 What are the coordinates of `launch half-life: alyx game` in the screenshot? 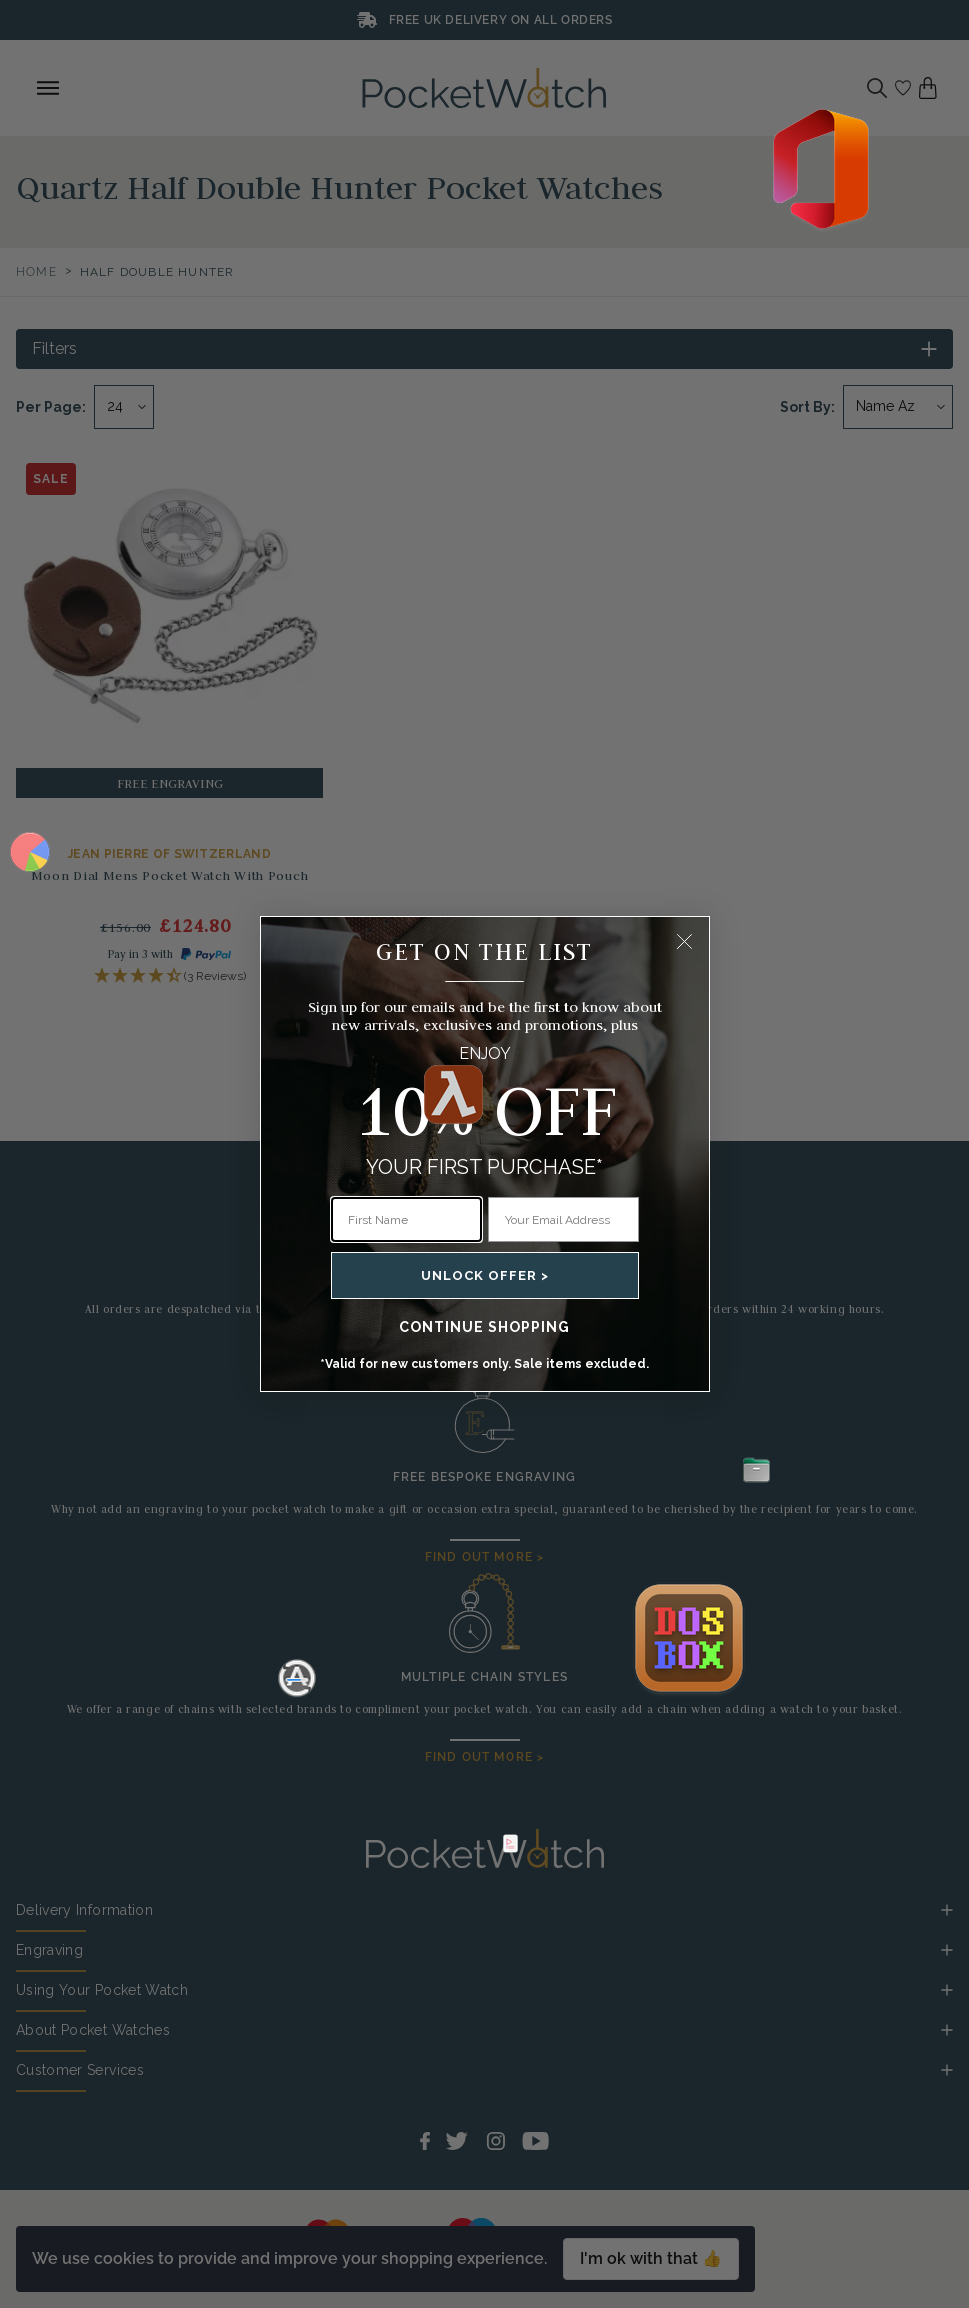 It's located at (453, 1094).